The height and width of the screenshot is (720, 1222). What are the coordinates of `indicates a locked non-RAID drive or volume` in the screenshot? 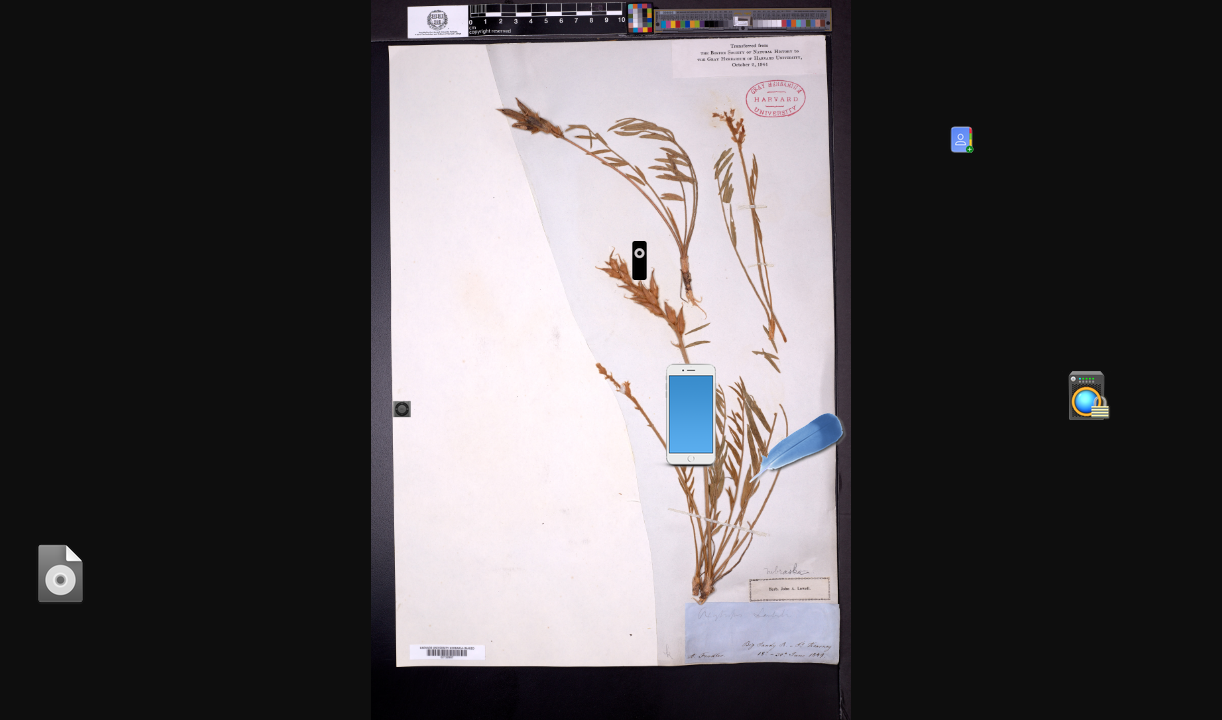 It's located at (1086, 395).